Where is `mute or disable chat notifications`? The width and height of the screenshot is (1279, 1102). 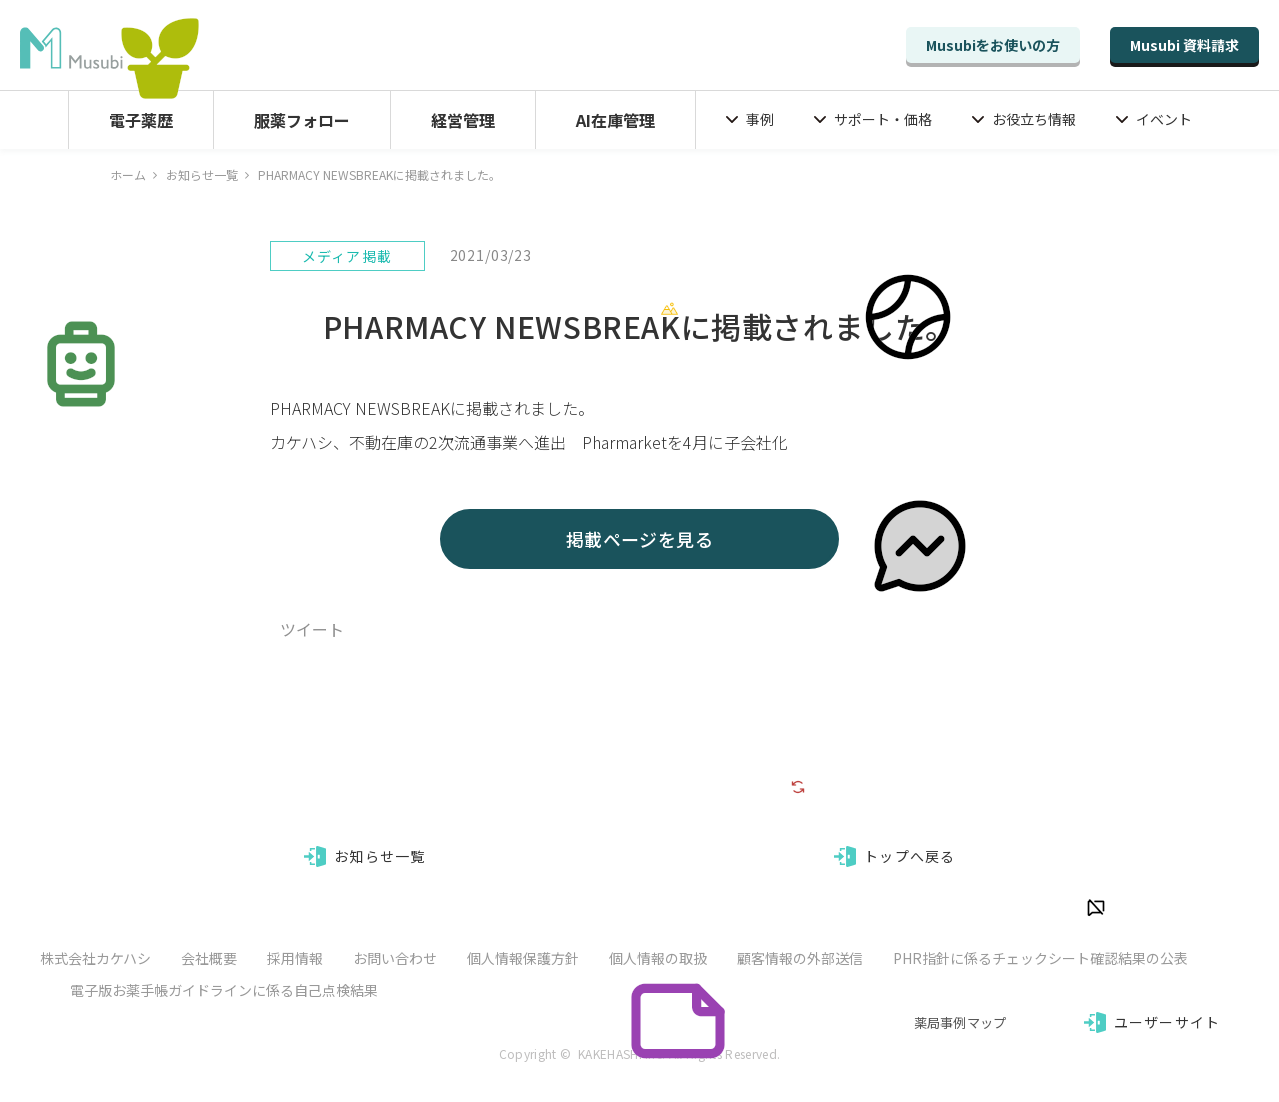 mute or disable chat notifications is located at coordinates (1096, 907).